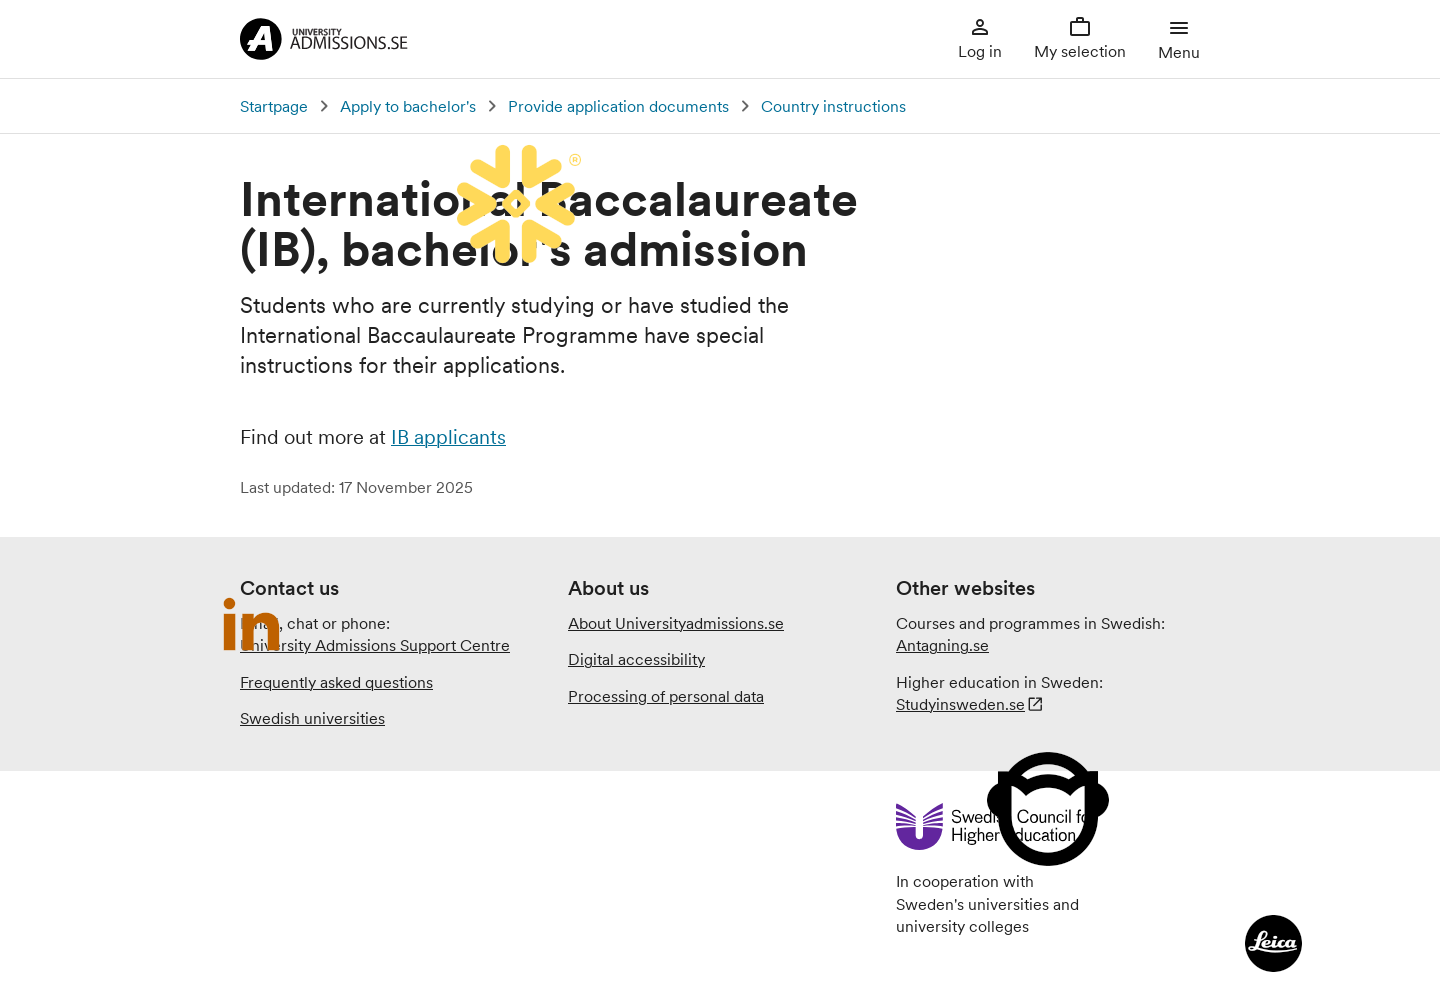 This screenshot has height=995, width=1440. I want to click on open the Napster music streaming app, so click(1048, 809).